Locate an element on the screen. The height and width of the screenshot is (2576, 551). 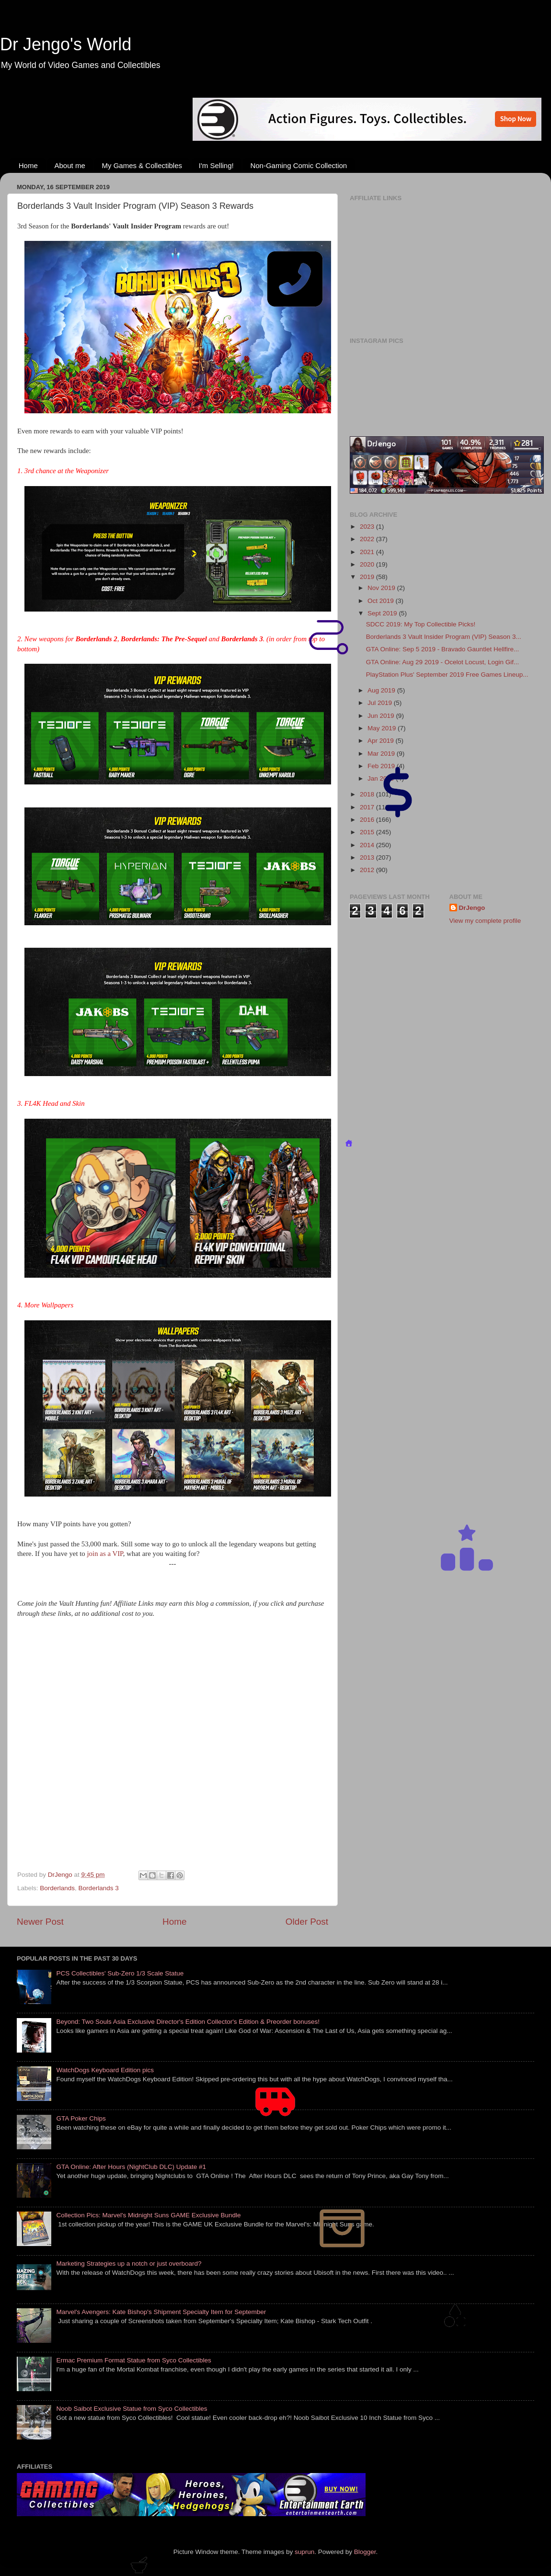
view leaderboard rankings is located at coordinates (467, 1547).